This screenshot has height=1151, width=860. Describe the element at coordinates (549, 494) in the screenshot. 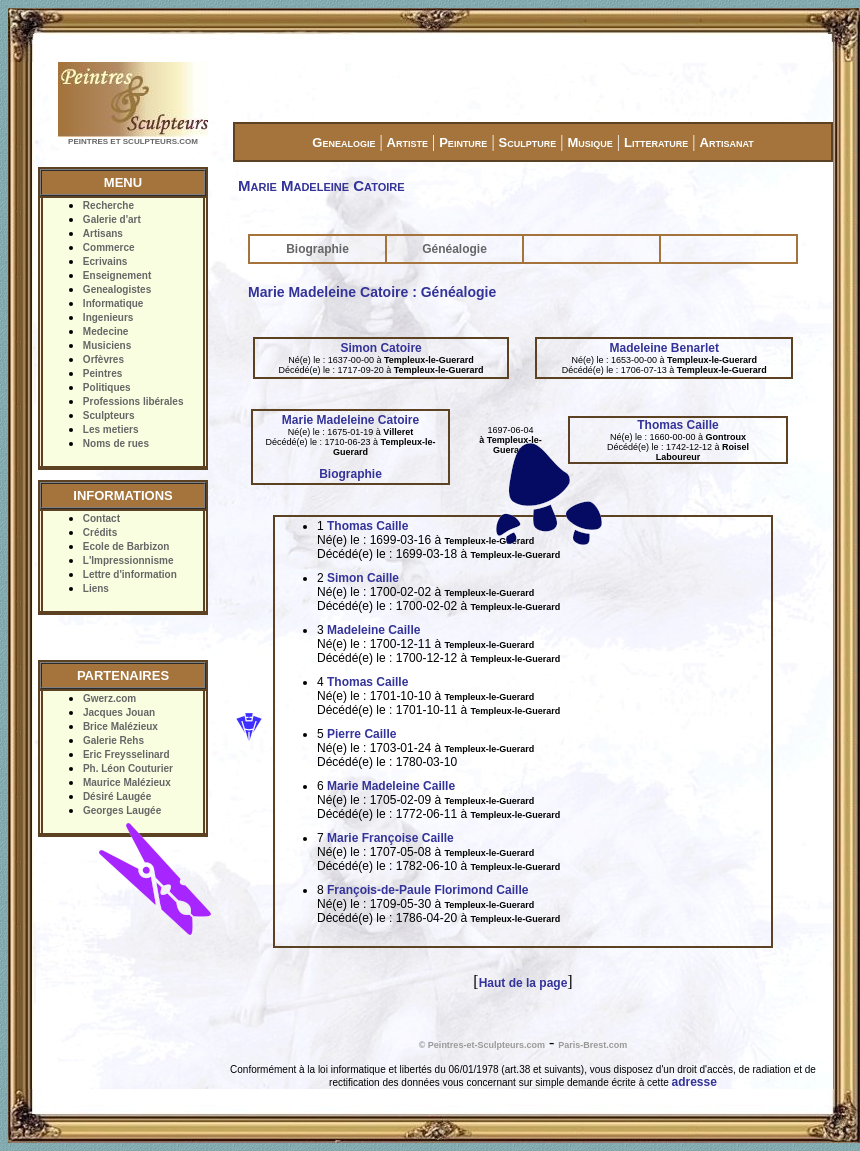

I see `browse mushroom or fungi identification` at that location.